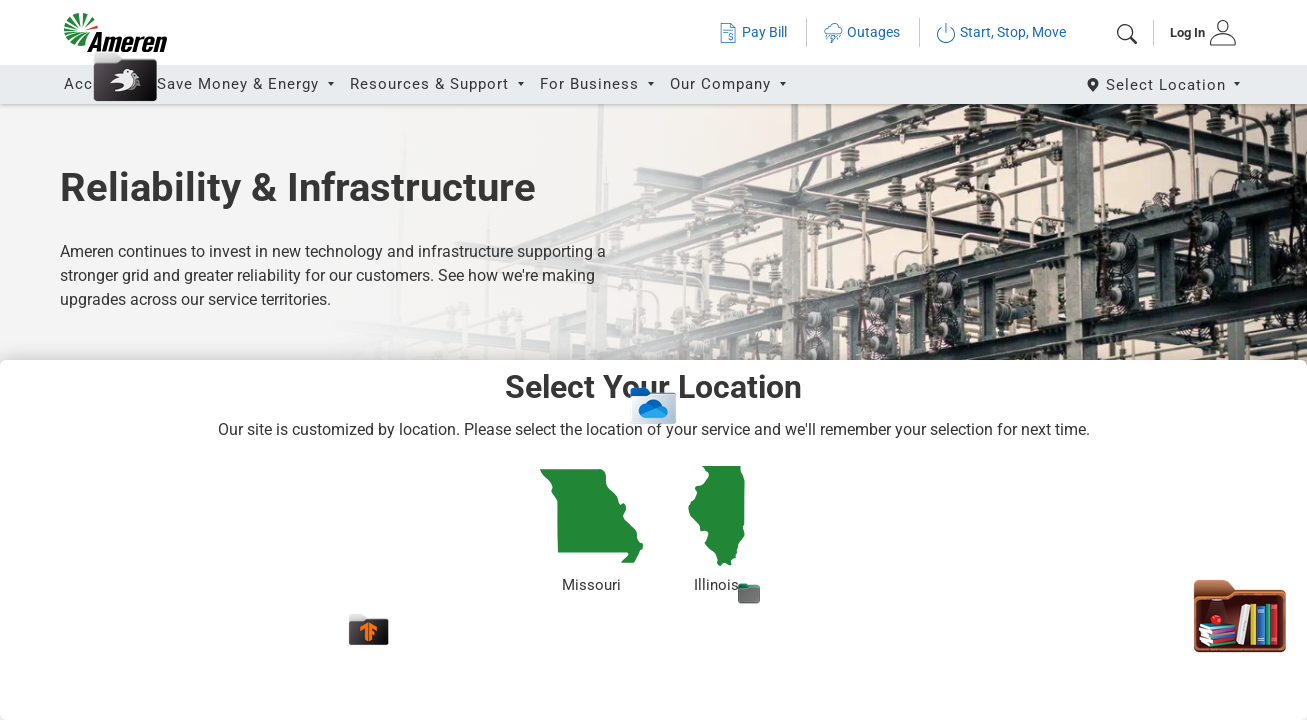 This screenshot has height=720, width=1307. Describe the element at coordinates (1239, 618) in the screenshot. I see `open your books or ebooks library folder` at that location.